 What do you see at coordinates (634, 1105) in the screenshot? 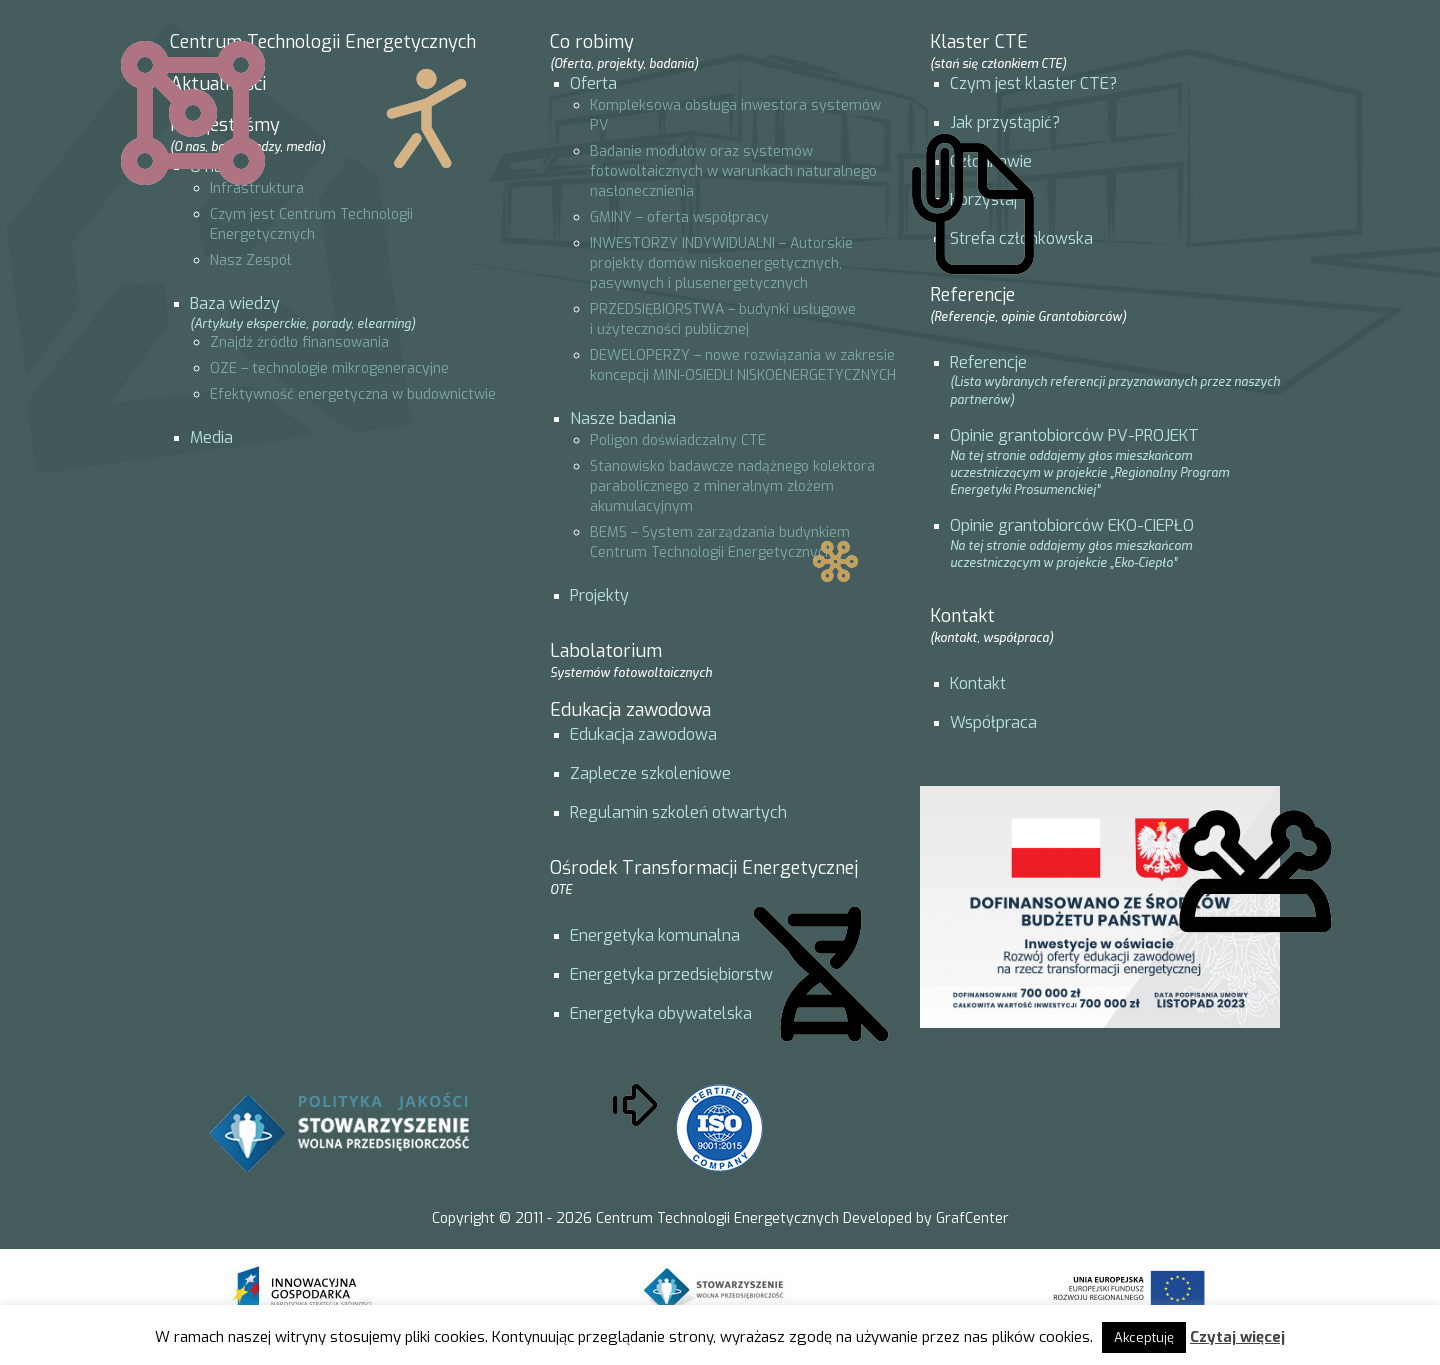
I see `skip to end or jump forward` at bounding box center [634, 1105].